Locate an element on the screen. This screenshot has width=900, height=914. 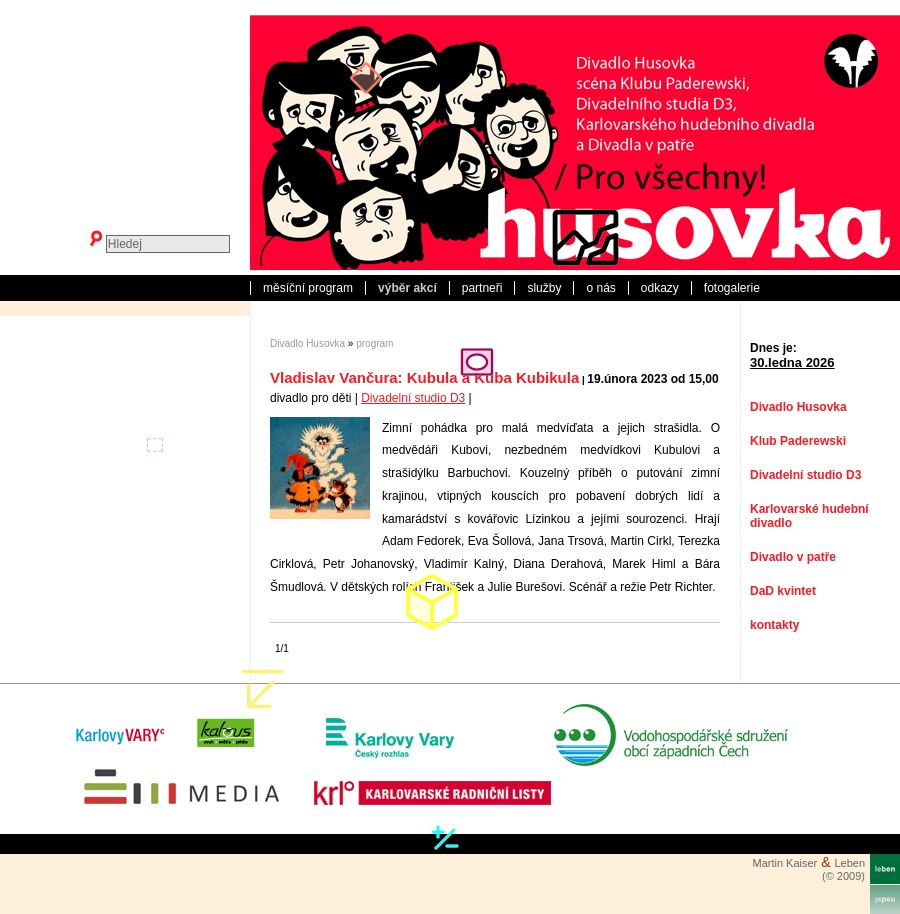
apply vignette effect to image is located at coordinates (477, 362).